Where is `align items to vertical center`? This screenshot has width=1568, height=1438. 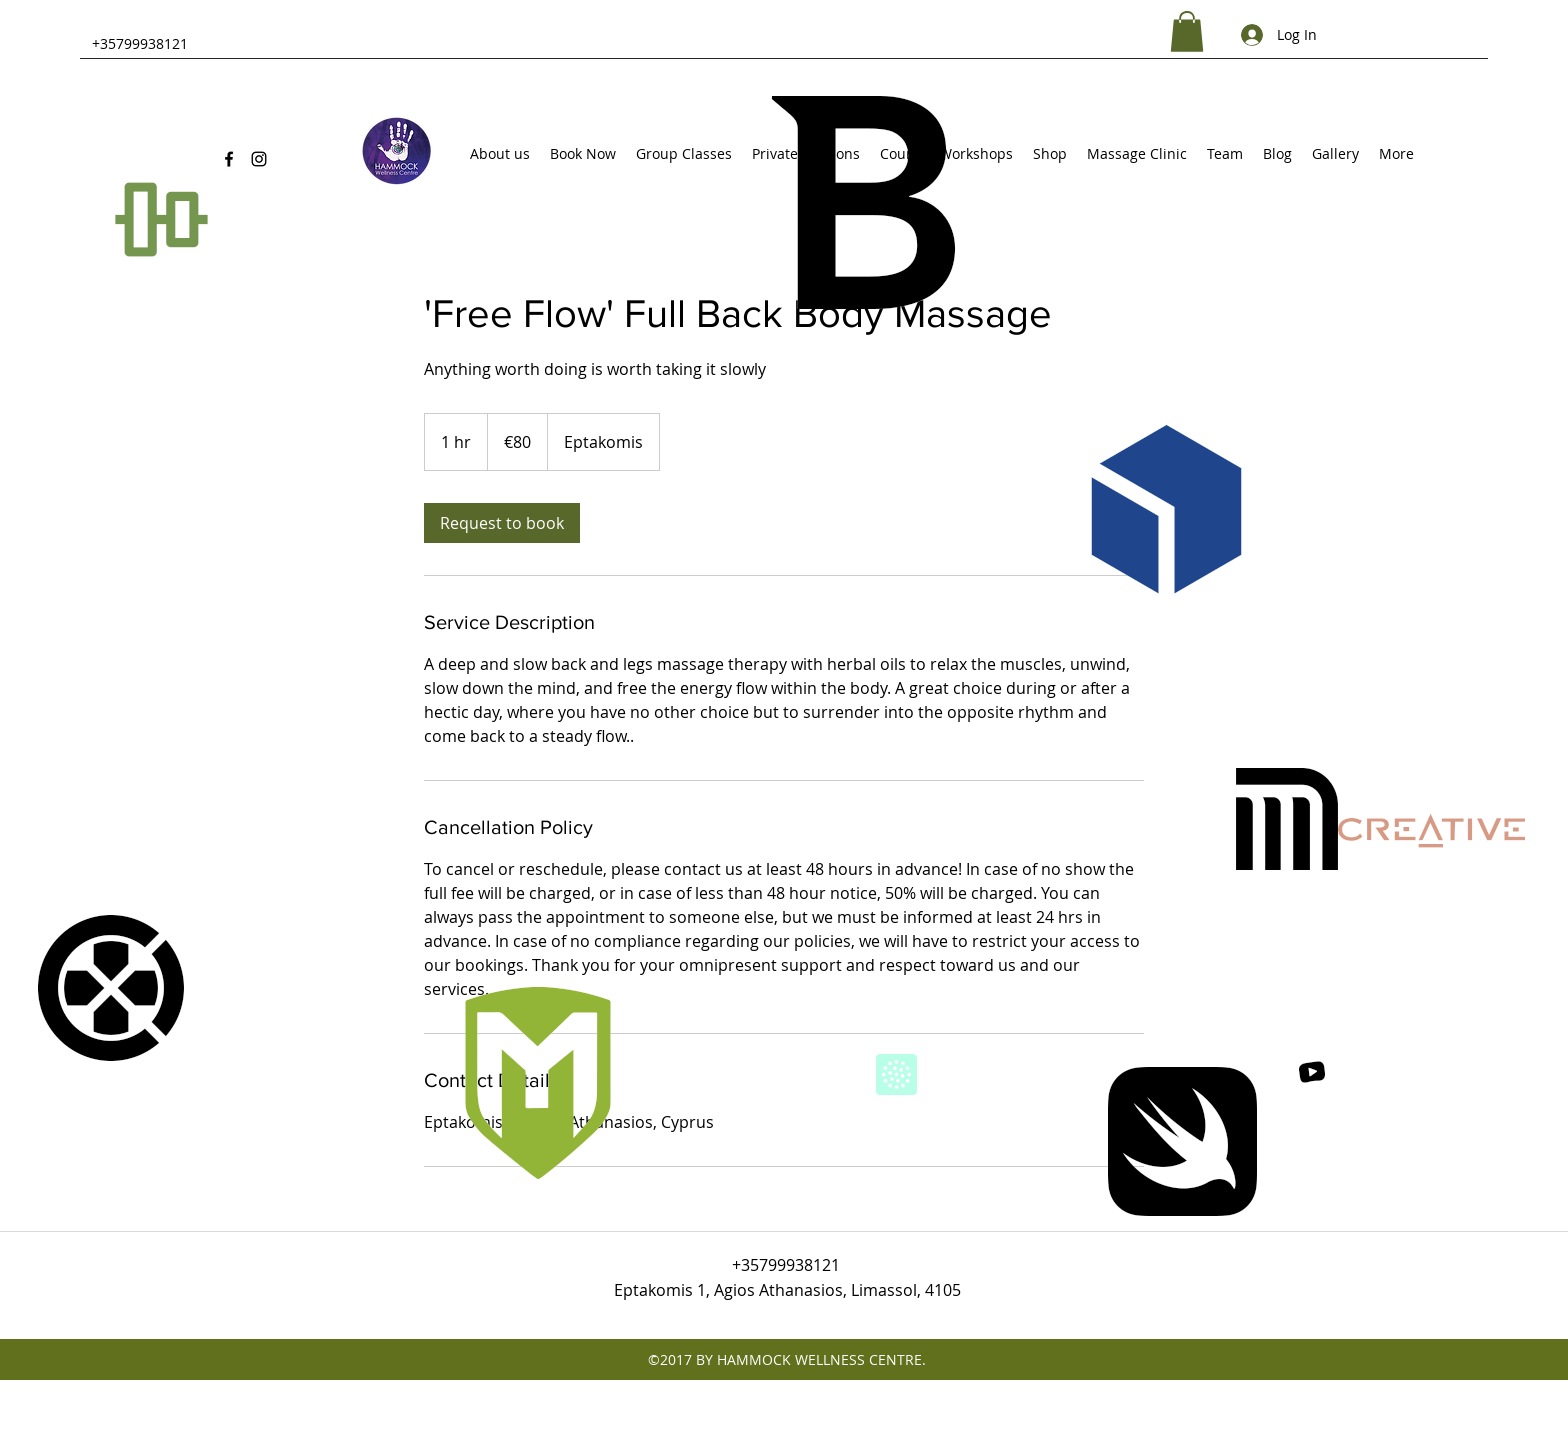
align items to vertical center is located at coordinates (161, 219).